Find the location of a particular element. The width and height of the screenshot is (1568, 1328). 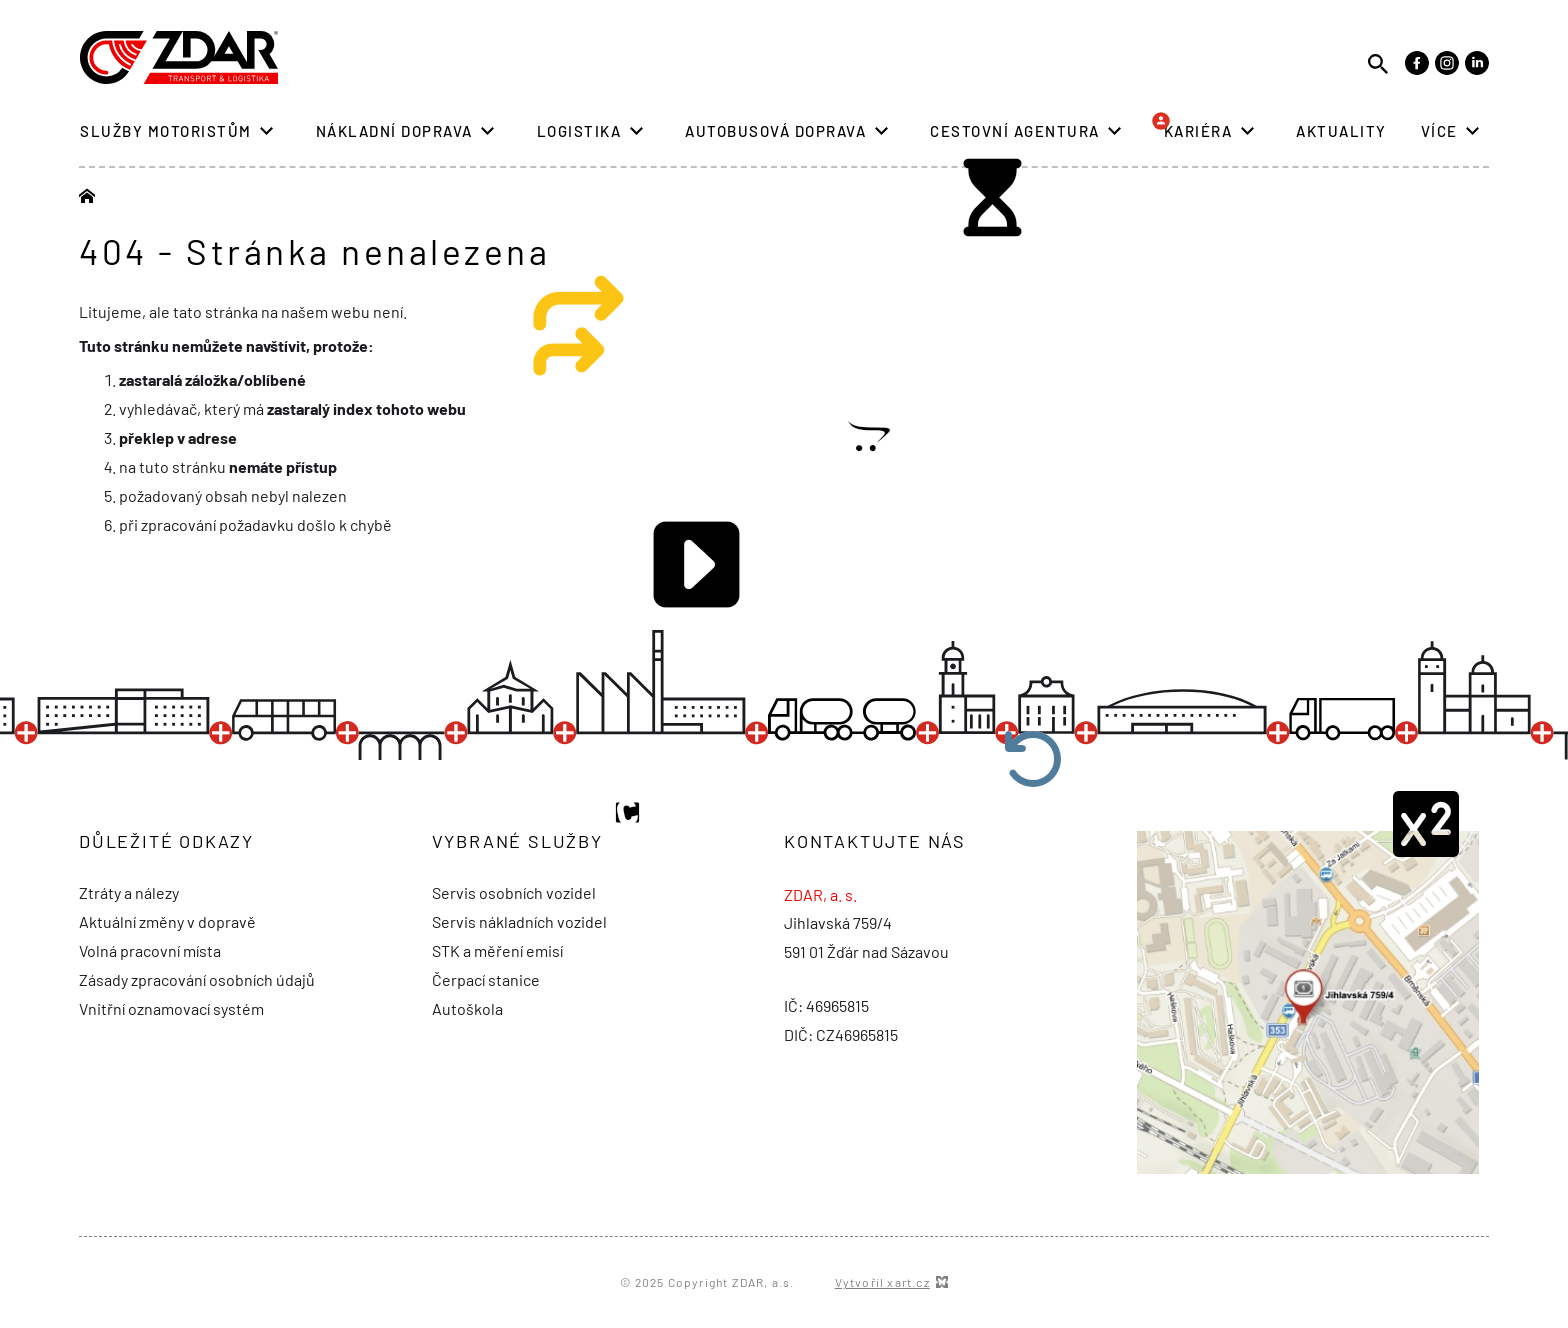

redirect or forward multiple items is located at coordinates (578, 330).